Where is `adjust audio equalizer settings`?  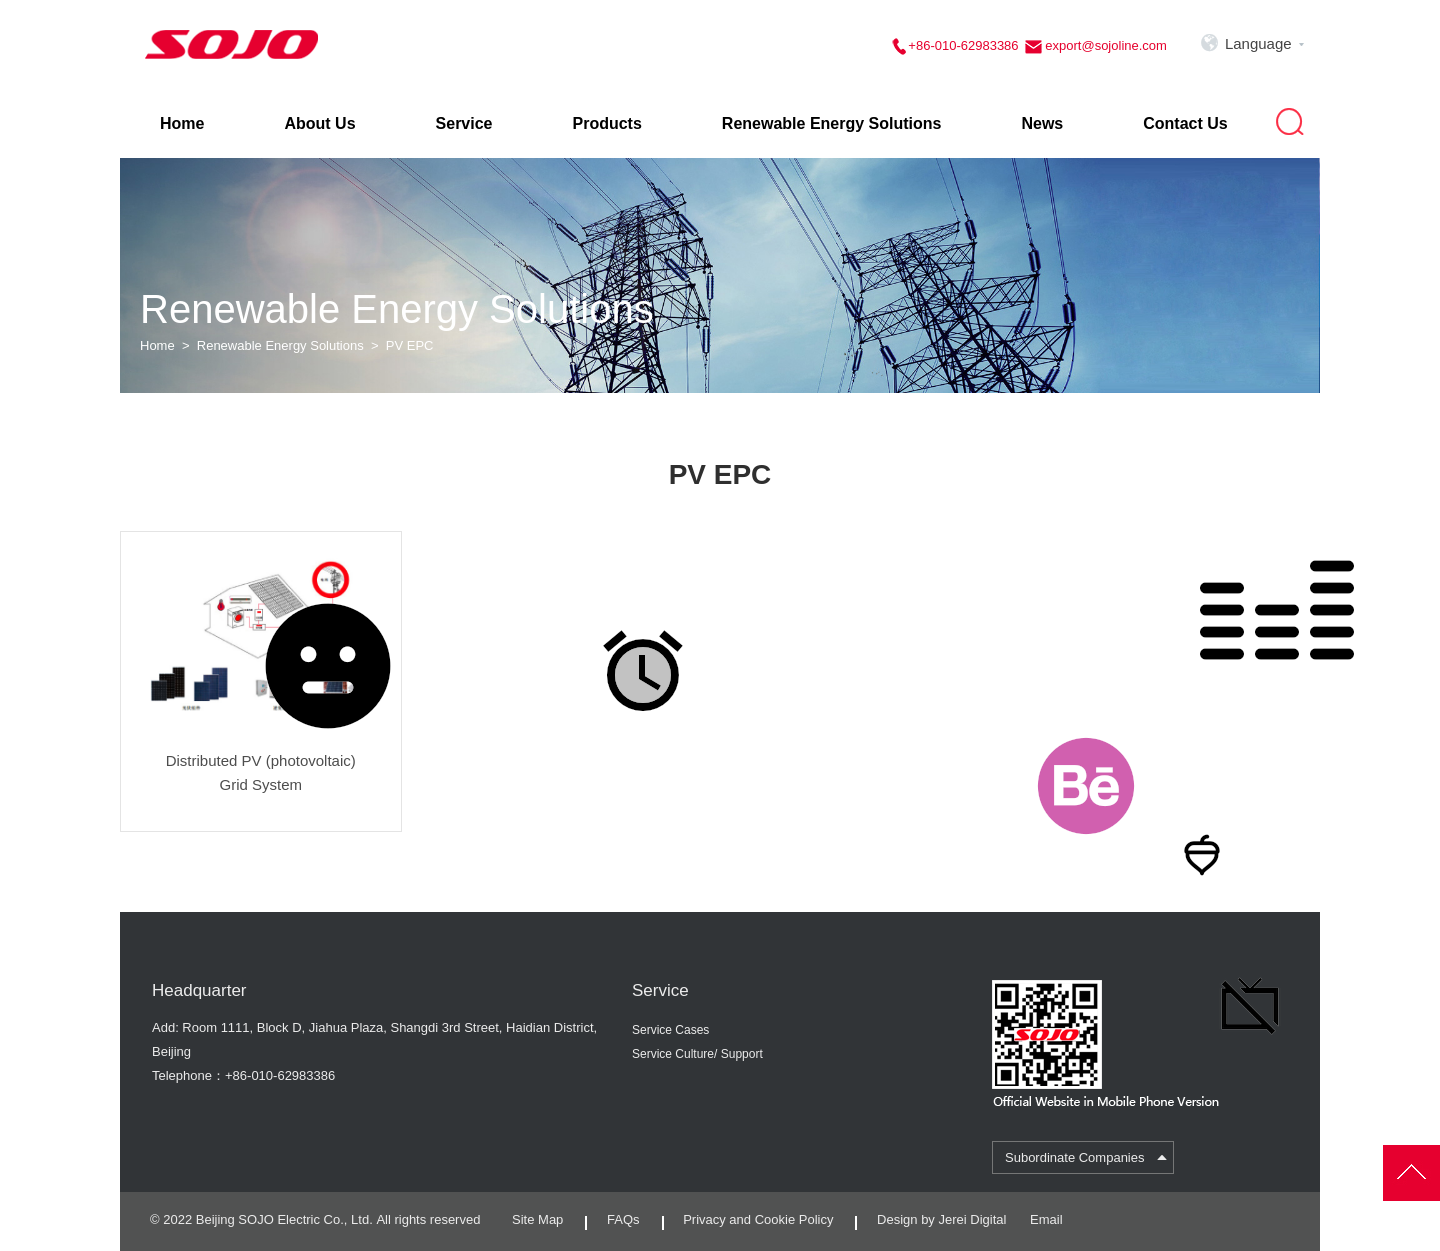
adjust audio equalizer settings is located at coordinates (1277, 610).